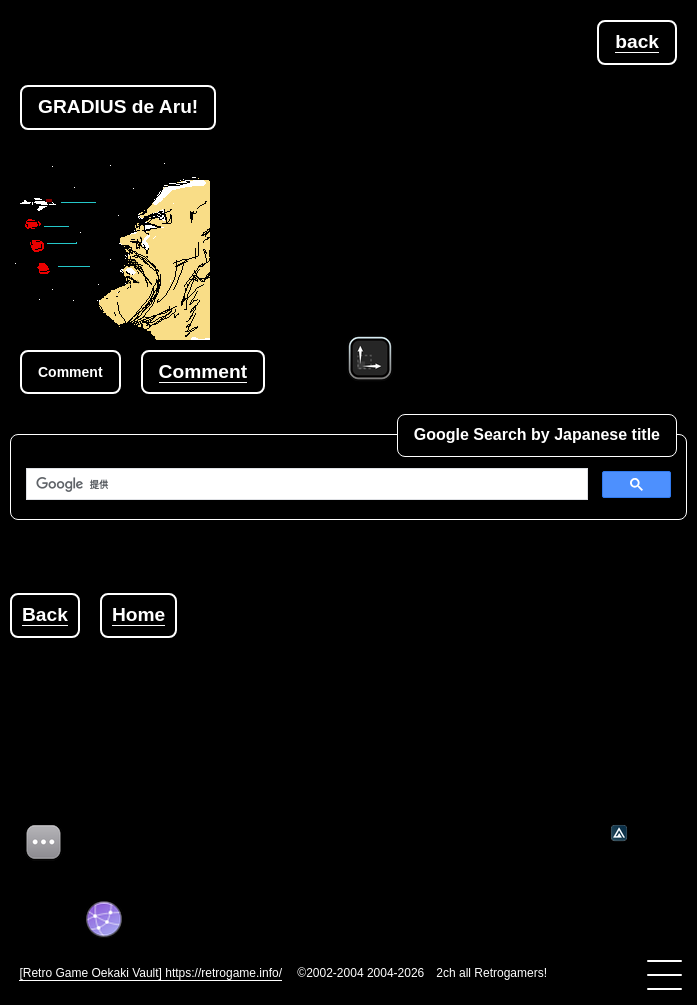 This screenshot has width=697, height=1005. I want to click on access network workgroup or shared resources, so click(104, 919).